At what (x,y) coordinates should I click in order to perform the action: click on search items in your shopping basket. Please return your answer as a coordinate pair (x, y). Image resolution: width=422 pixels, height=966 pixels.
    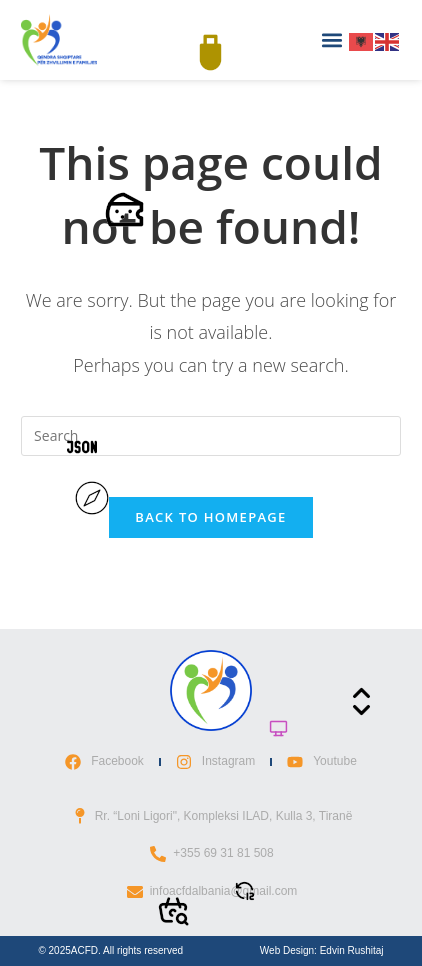
    Looking at the image, I should click on (173, 910).